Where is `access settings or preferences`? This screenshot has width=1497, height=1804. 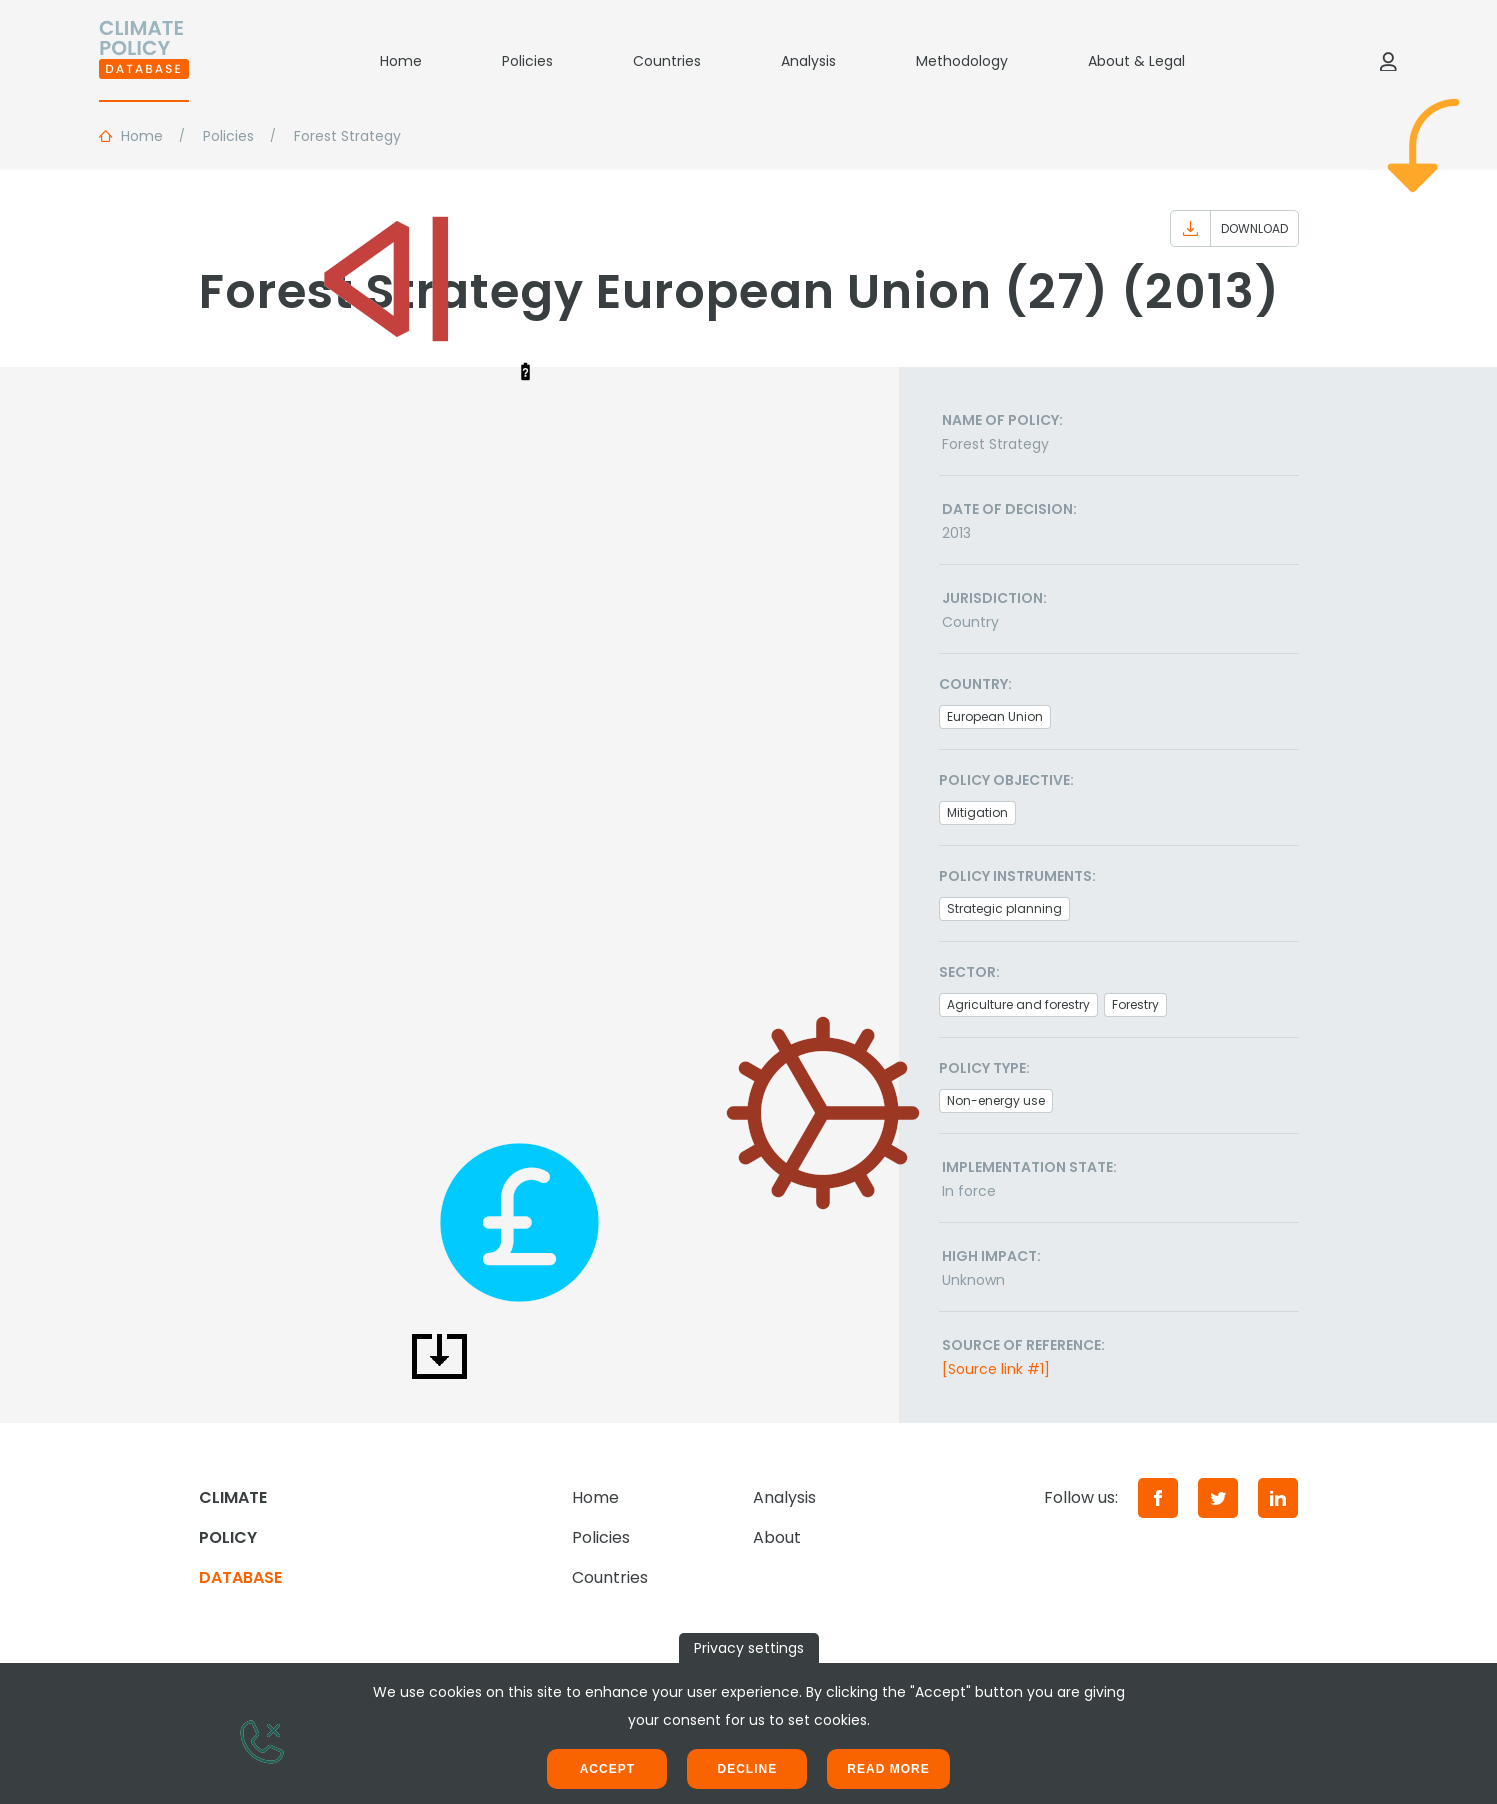
access settings or preferences is located at coordinates (823, 1113).